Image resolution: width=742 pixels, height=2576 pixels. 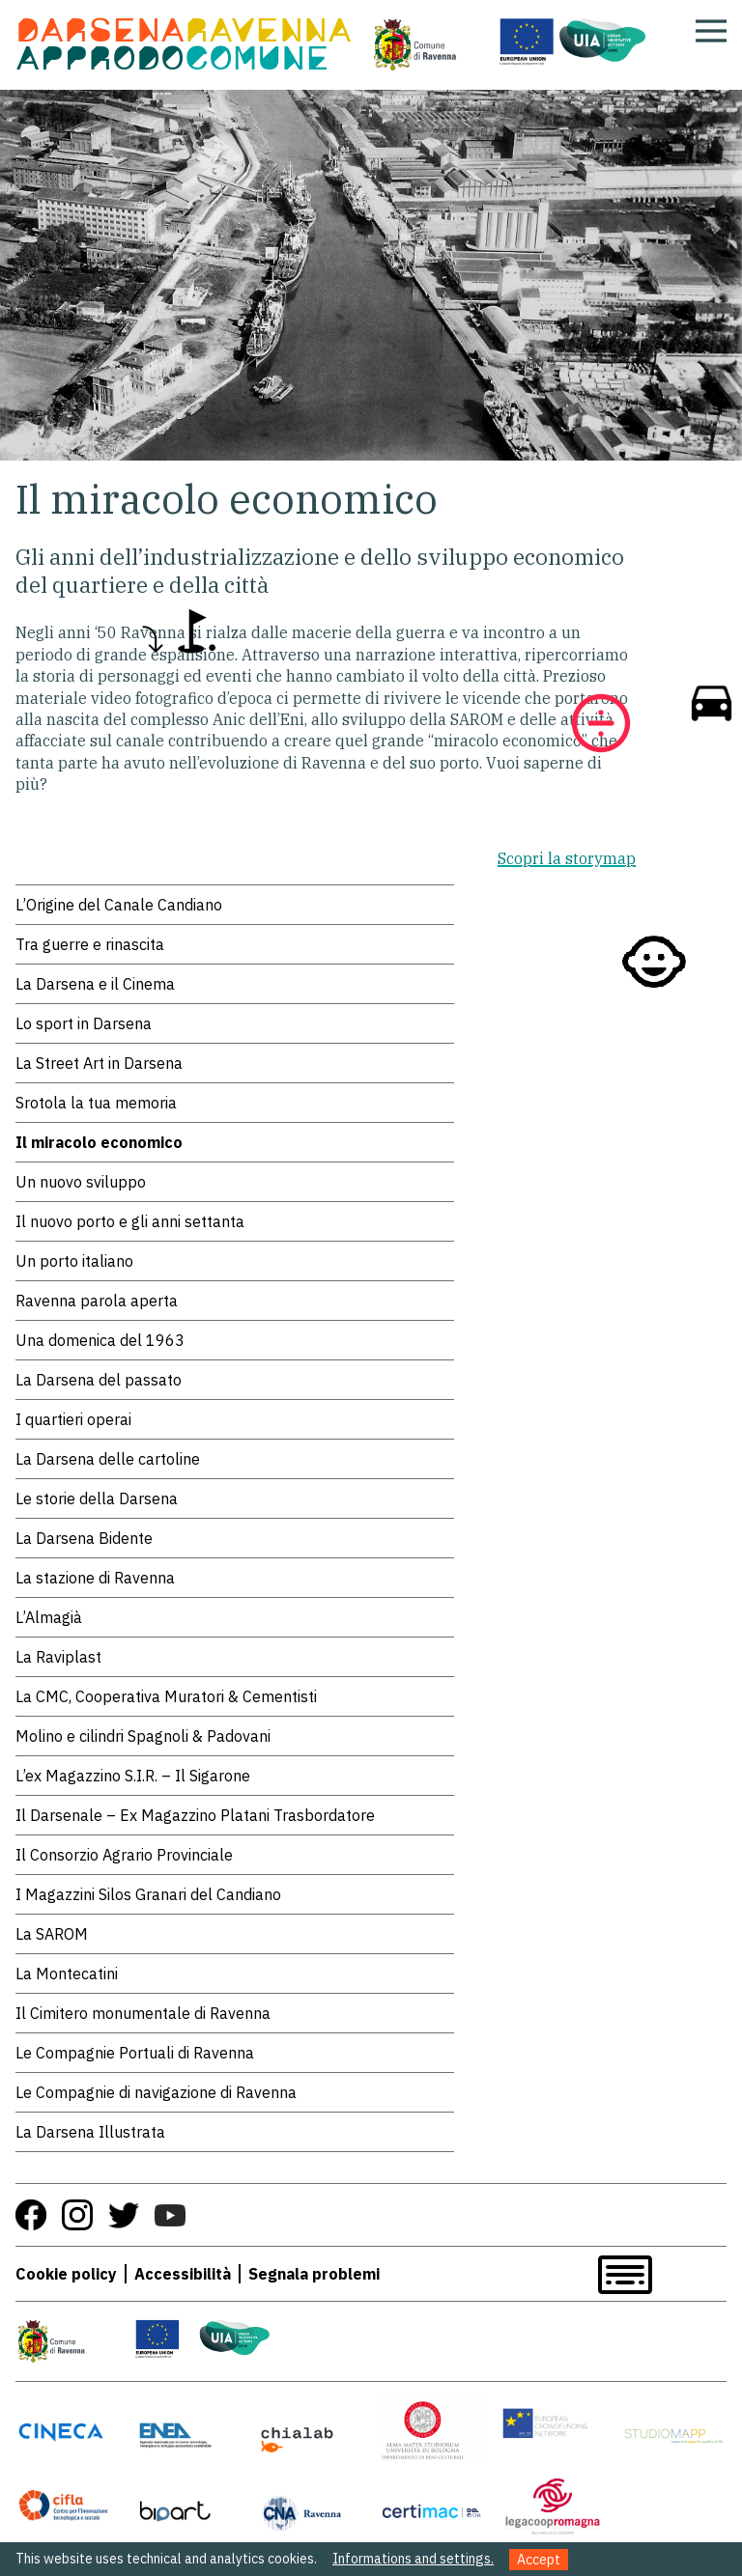 What do you see at coordinates (153, 639) in the screenshot?
I see `redirect or forward content downward` at bounding box center [153, 639].